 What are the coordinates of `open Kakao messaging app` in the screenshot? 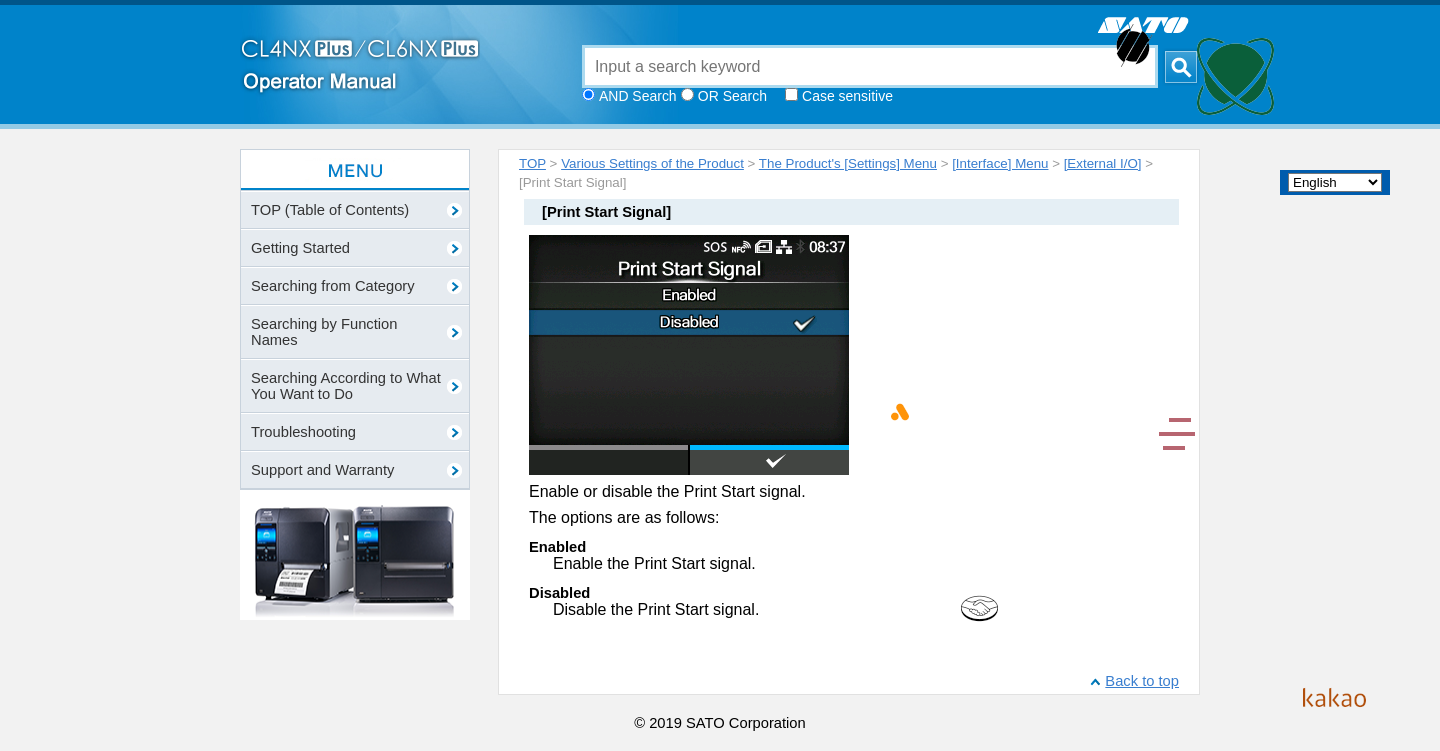 It's located at (1334, 697).